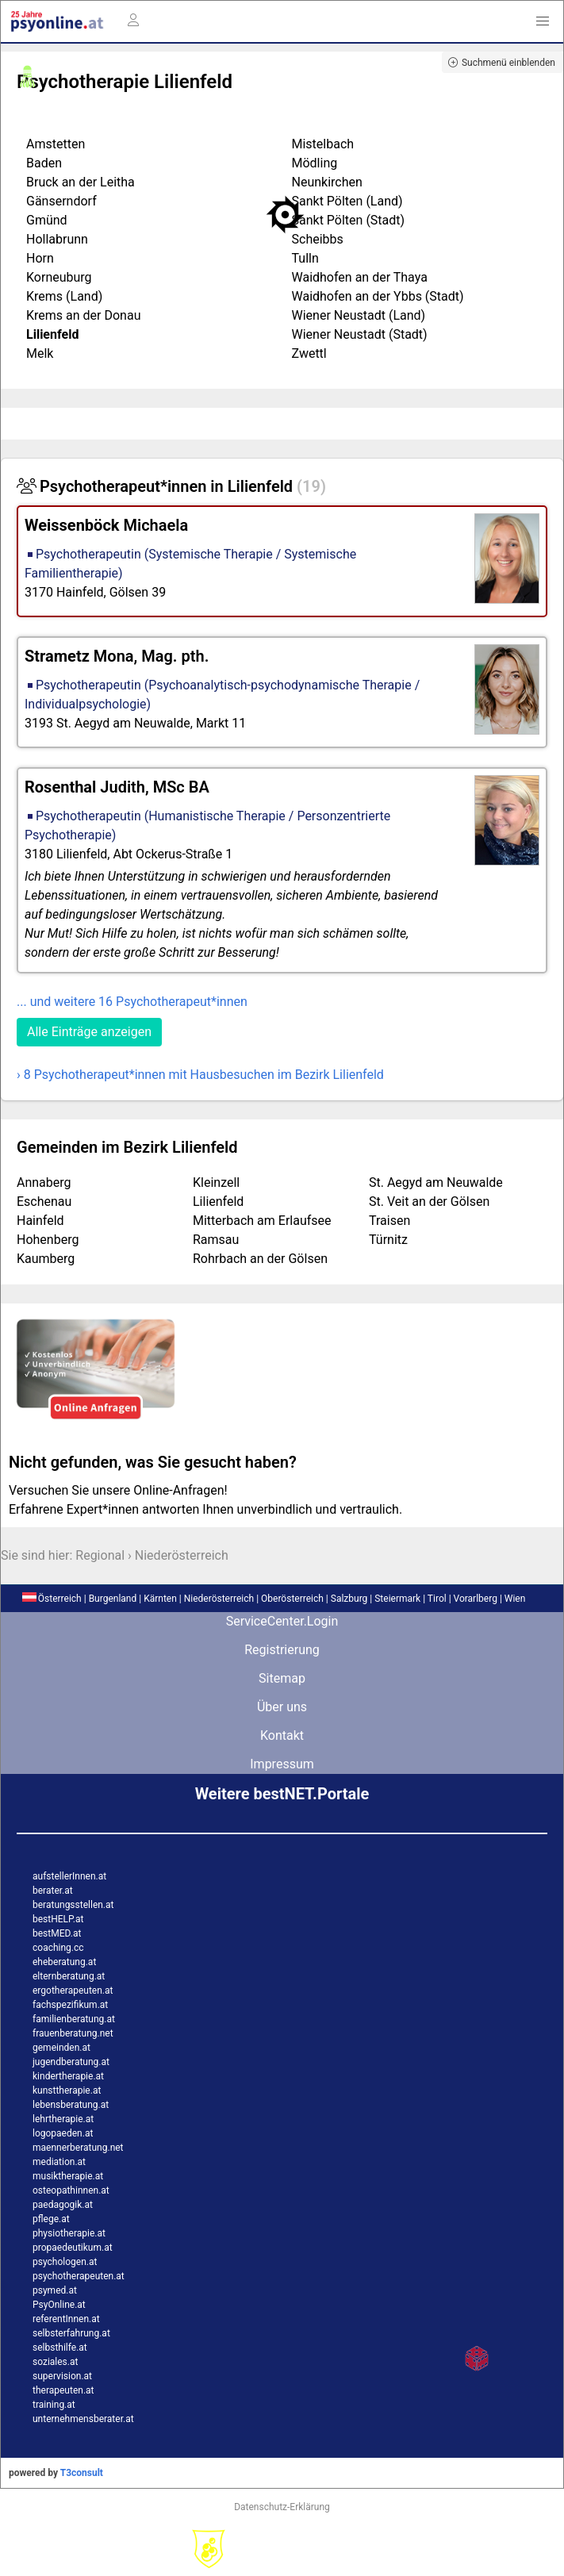 The width and height of the screenshot is (564, 2576). I want to click on roll the dice or take a chance, so click(477, 2359).